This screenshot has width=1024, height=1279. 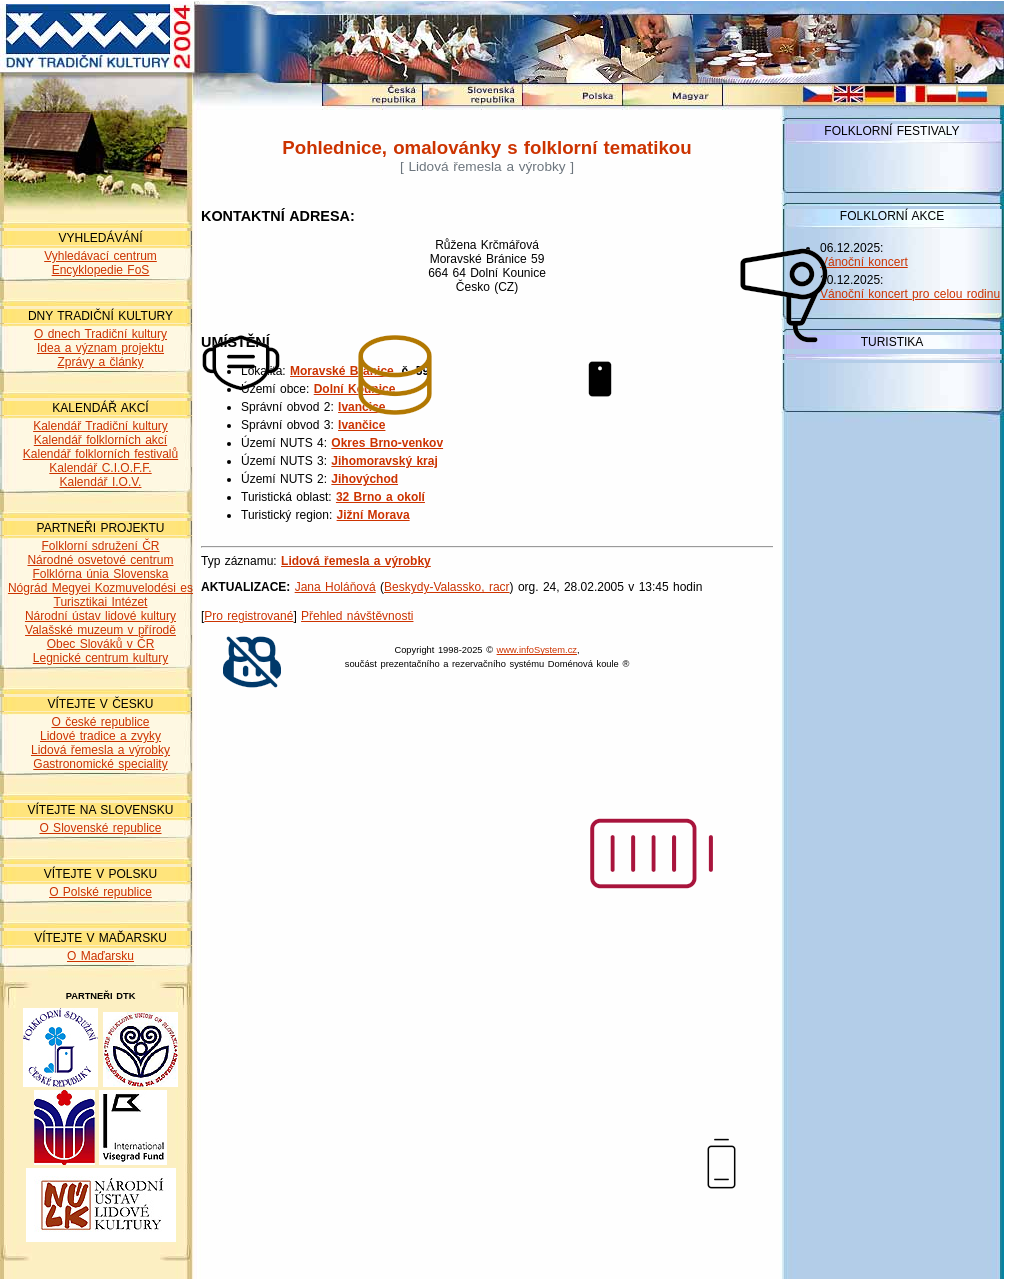 What do you see at coordinates (649, 853) in the screenshot?
I see `indicates battery is fully charged` at bounding box center [649, 853].